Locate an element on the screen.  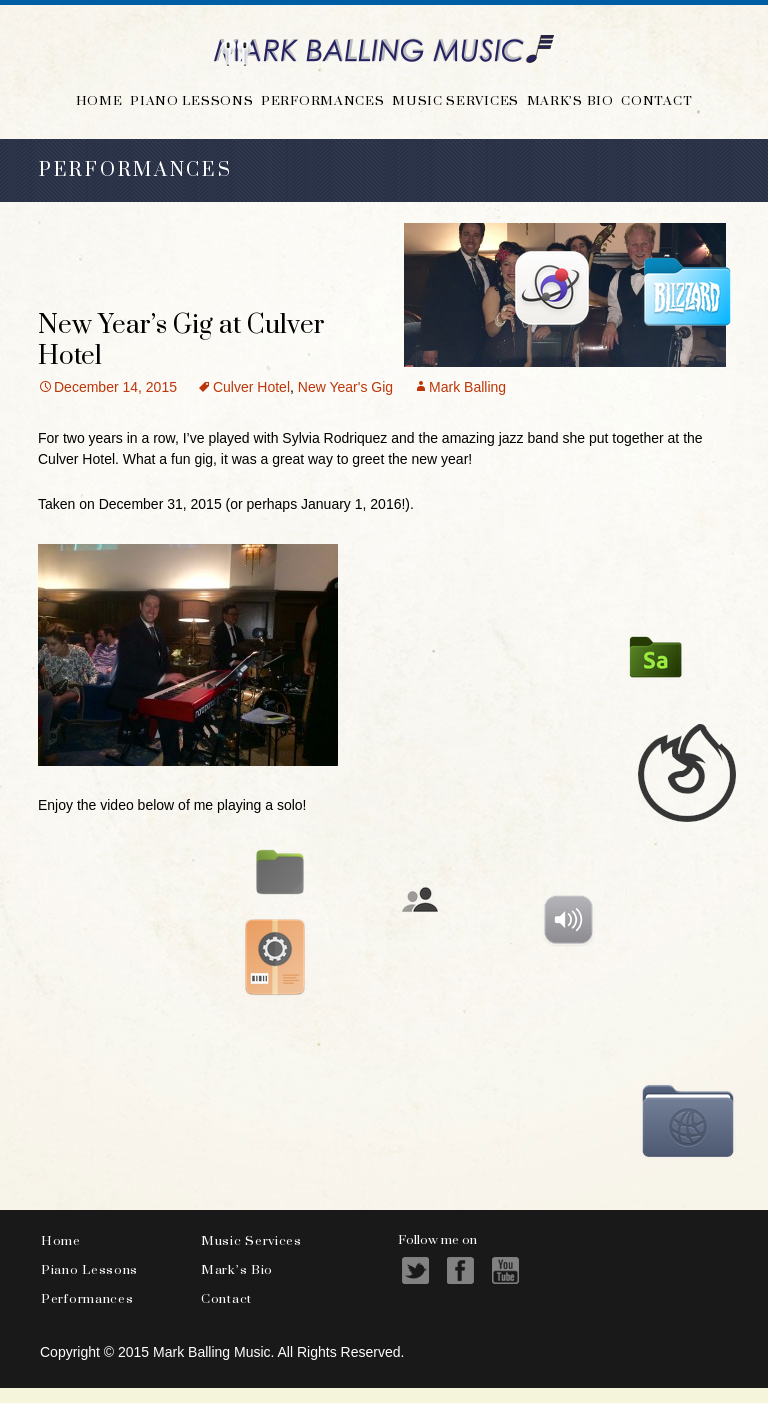
indicates package manager is processing is located at coordinates (275, 957).